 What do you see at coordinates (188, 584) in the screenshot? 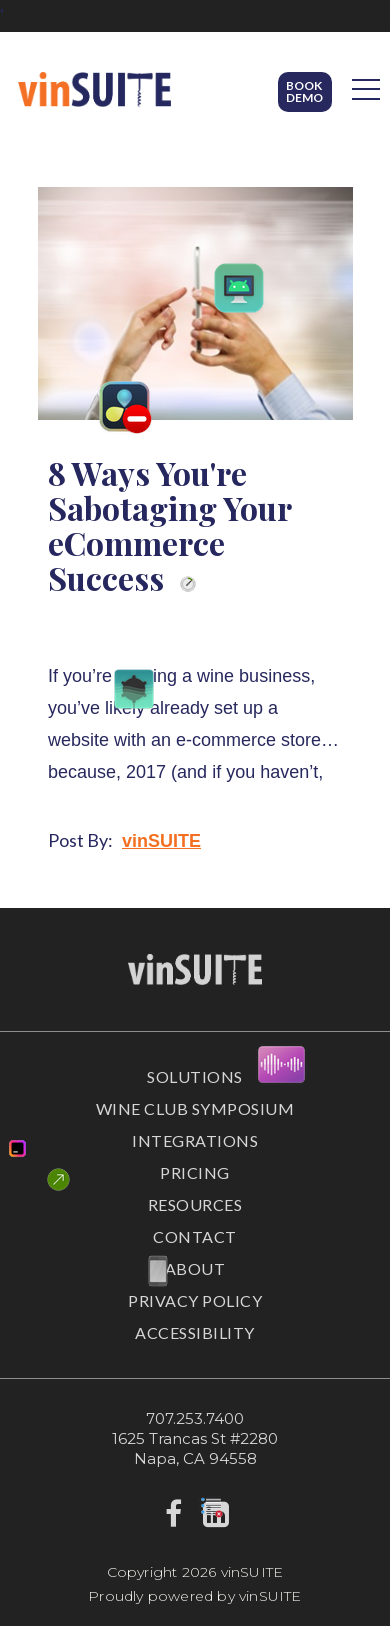
I see `open sysprof system profiler` at bounding box center [188, 584].